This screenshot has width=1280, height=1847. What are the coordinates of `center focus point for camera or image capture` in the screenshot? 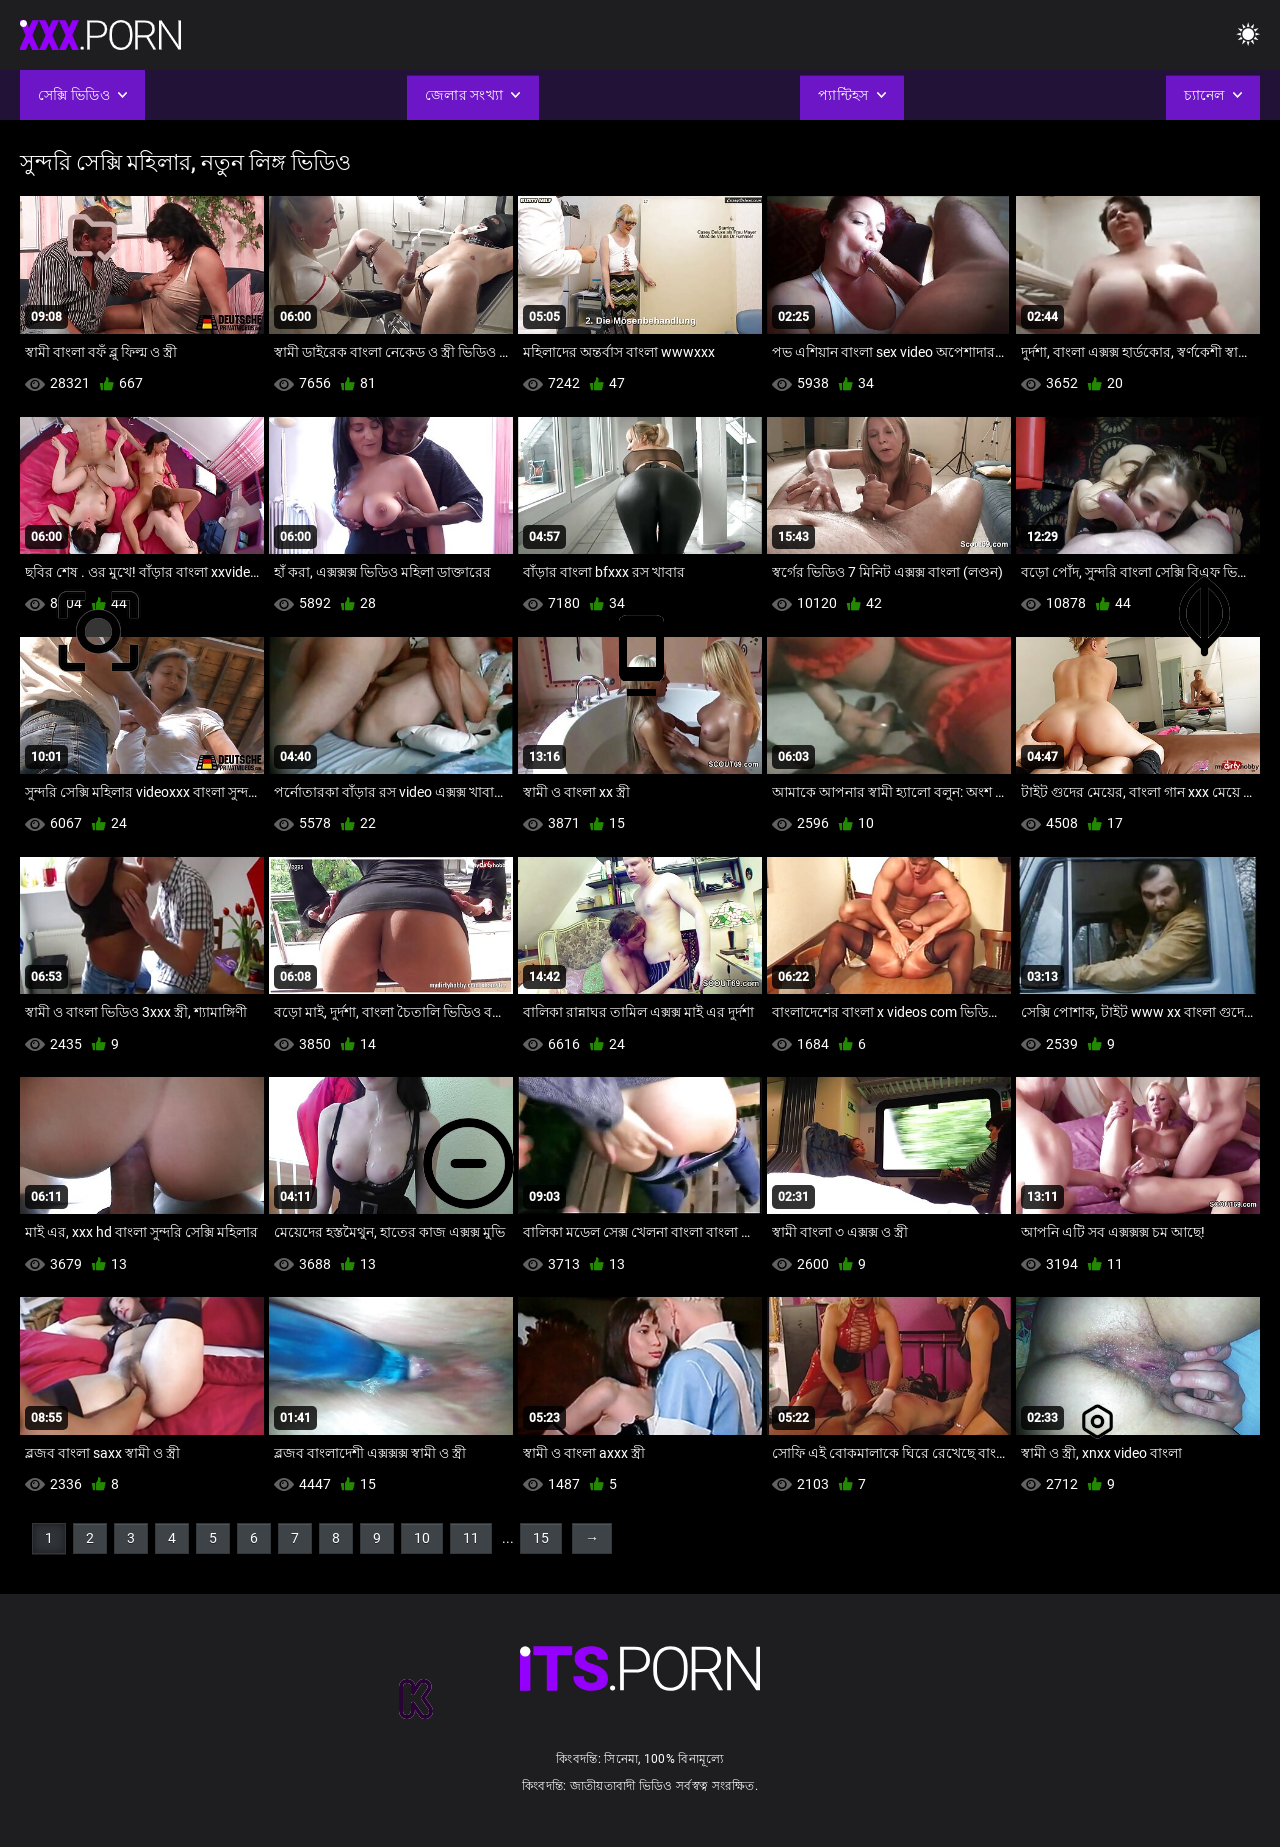 It's located at (98, 631).